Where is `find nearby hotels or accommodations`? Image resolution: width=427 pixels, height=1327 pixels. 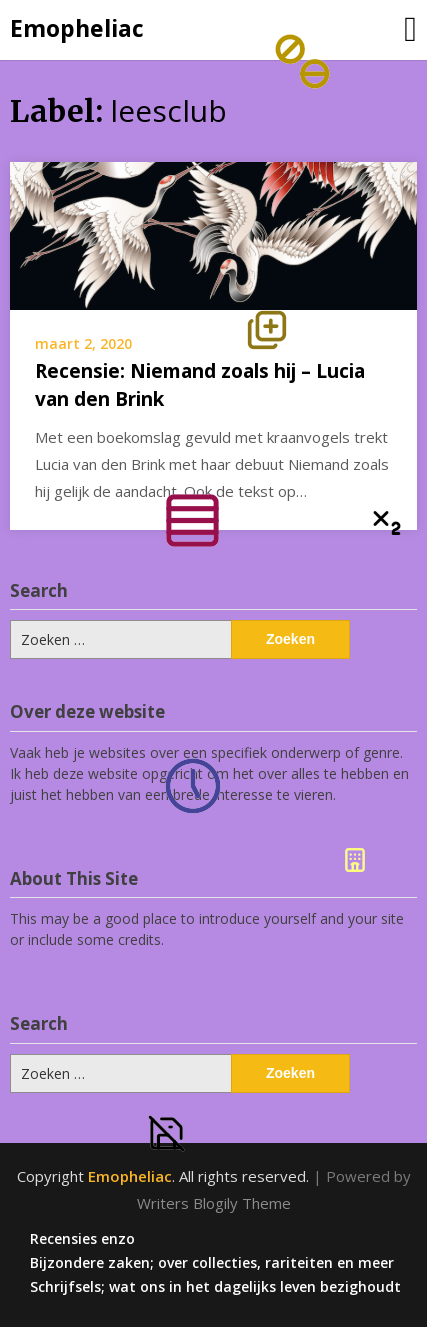
find nearby hotels or accommodations is located at coordinates (355, 860).